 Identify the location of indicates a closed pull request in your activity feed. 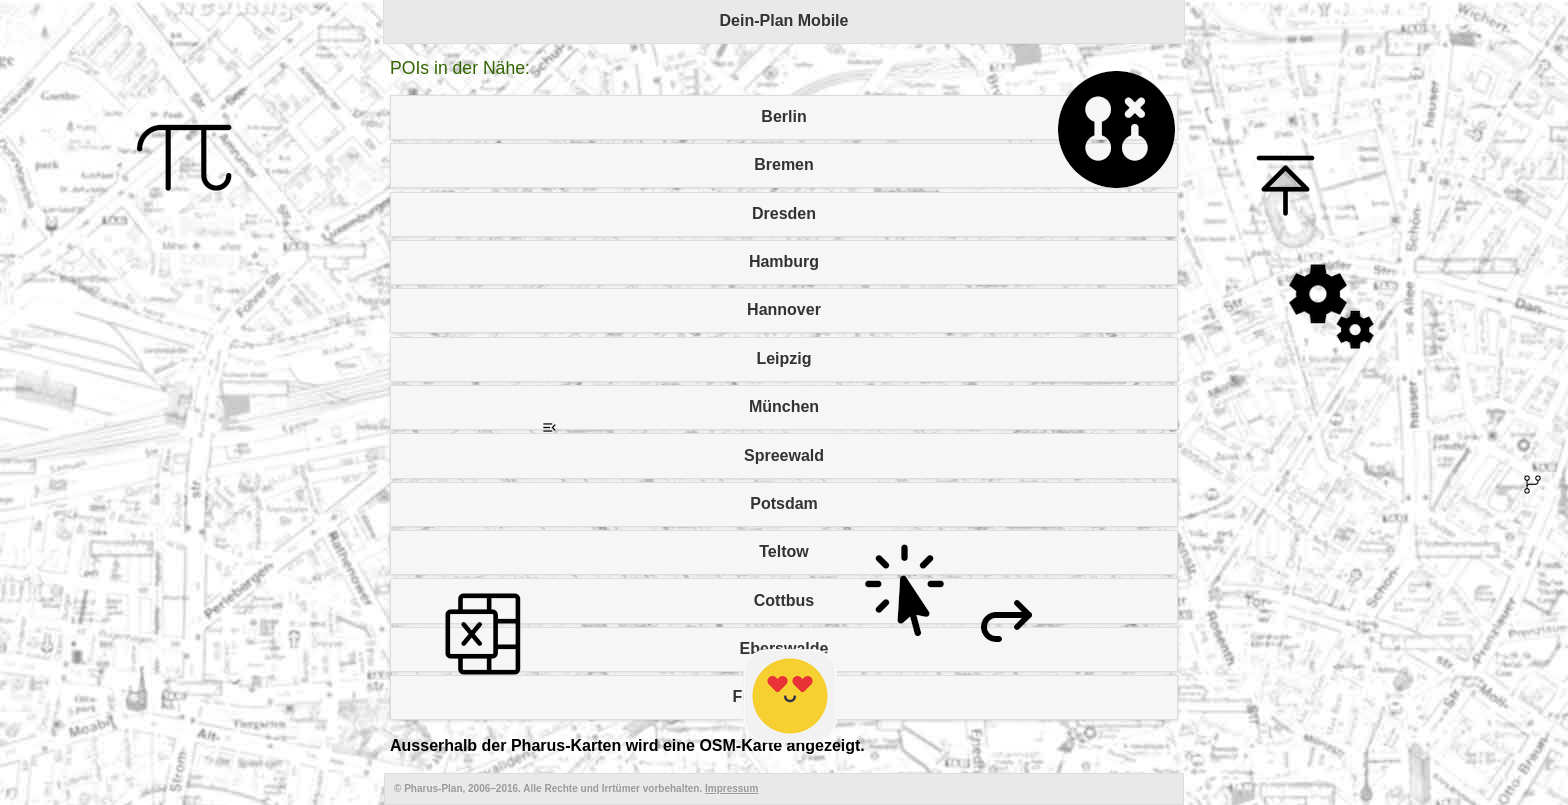
(1116, 129).